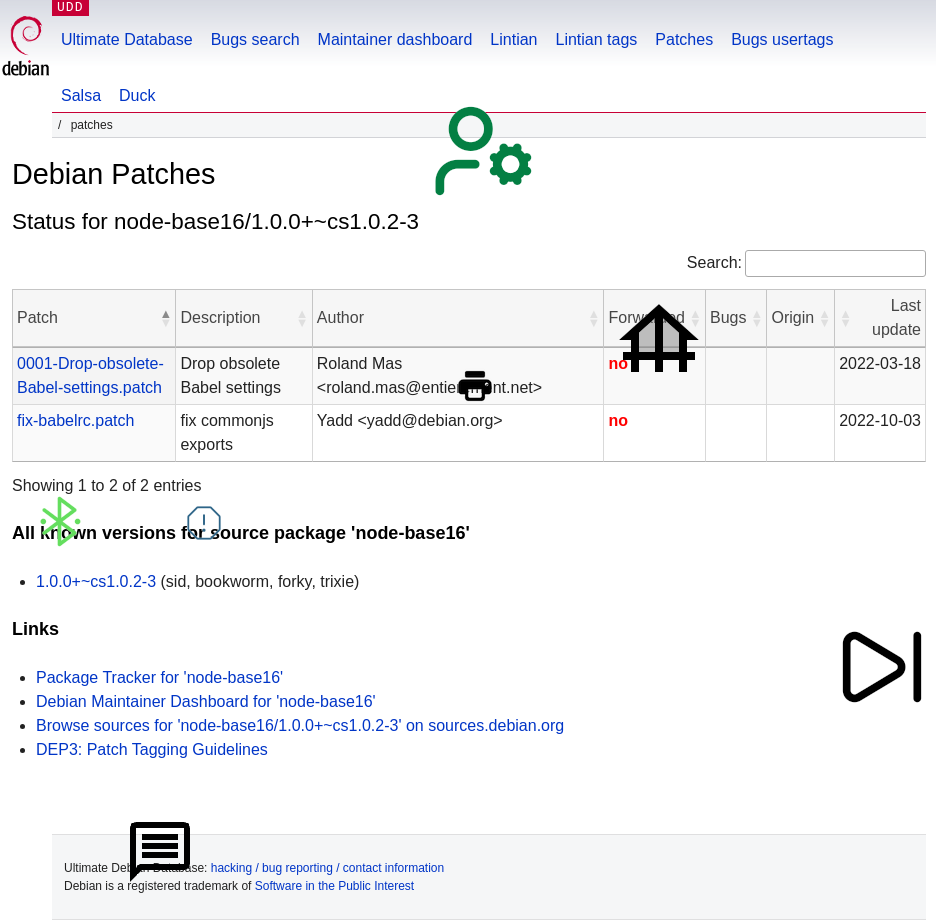 The height and width of the screenshot is (920, 936). What do you see at coordinates (59, 521) in the screenshot?
I see `indicates an active bluetooth connection` at bounding box center [59, 521].